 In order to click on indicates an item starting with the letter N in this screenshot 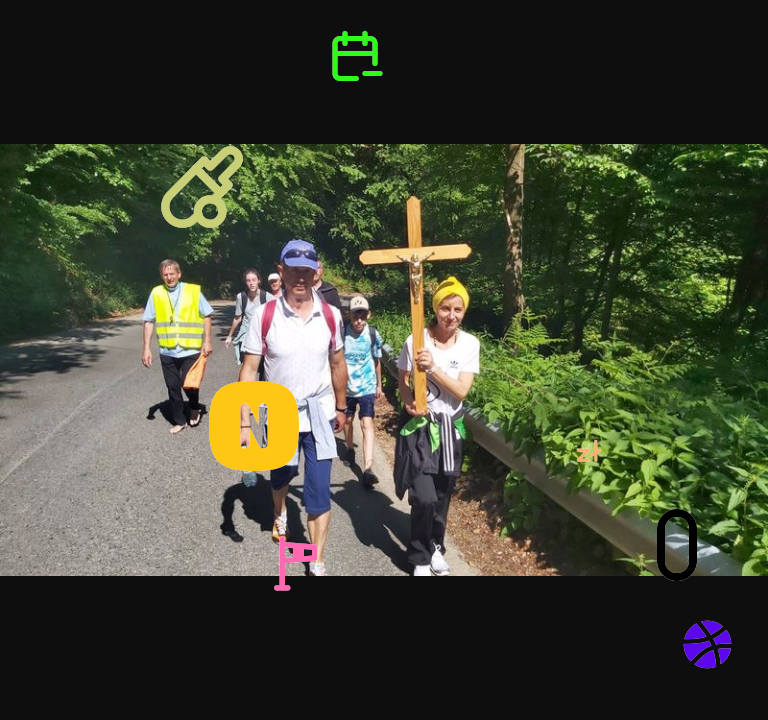, I will do `click(254, 426)`.